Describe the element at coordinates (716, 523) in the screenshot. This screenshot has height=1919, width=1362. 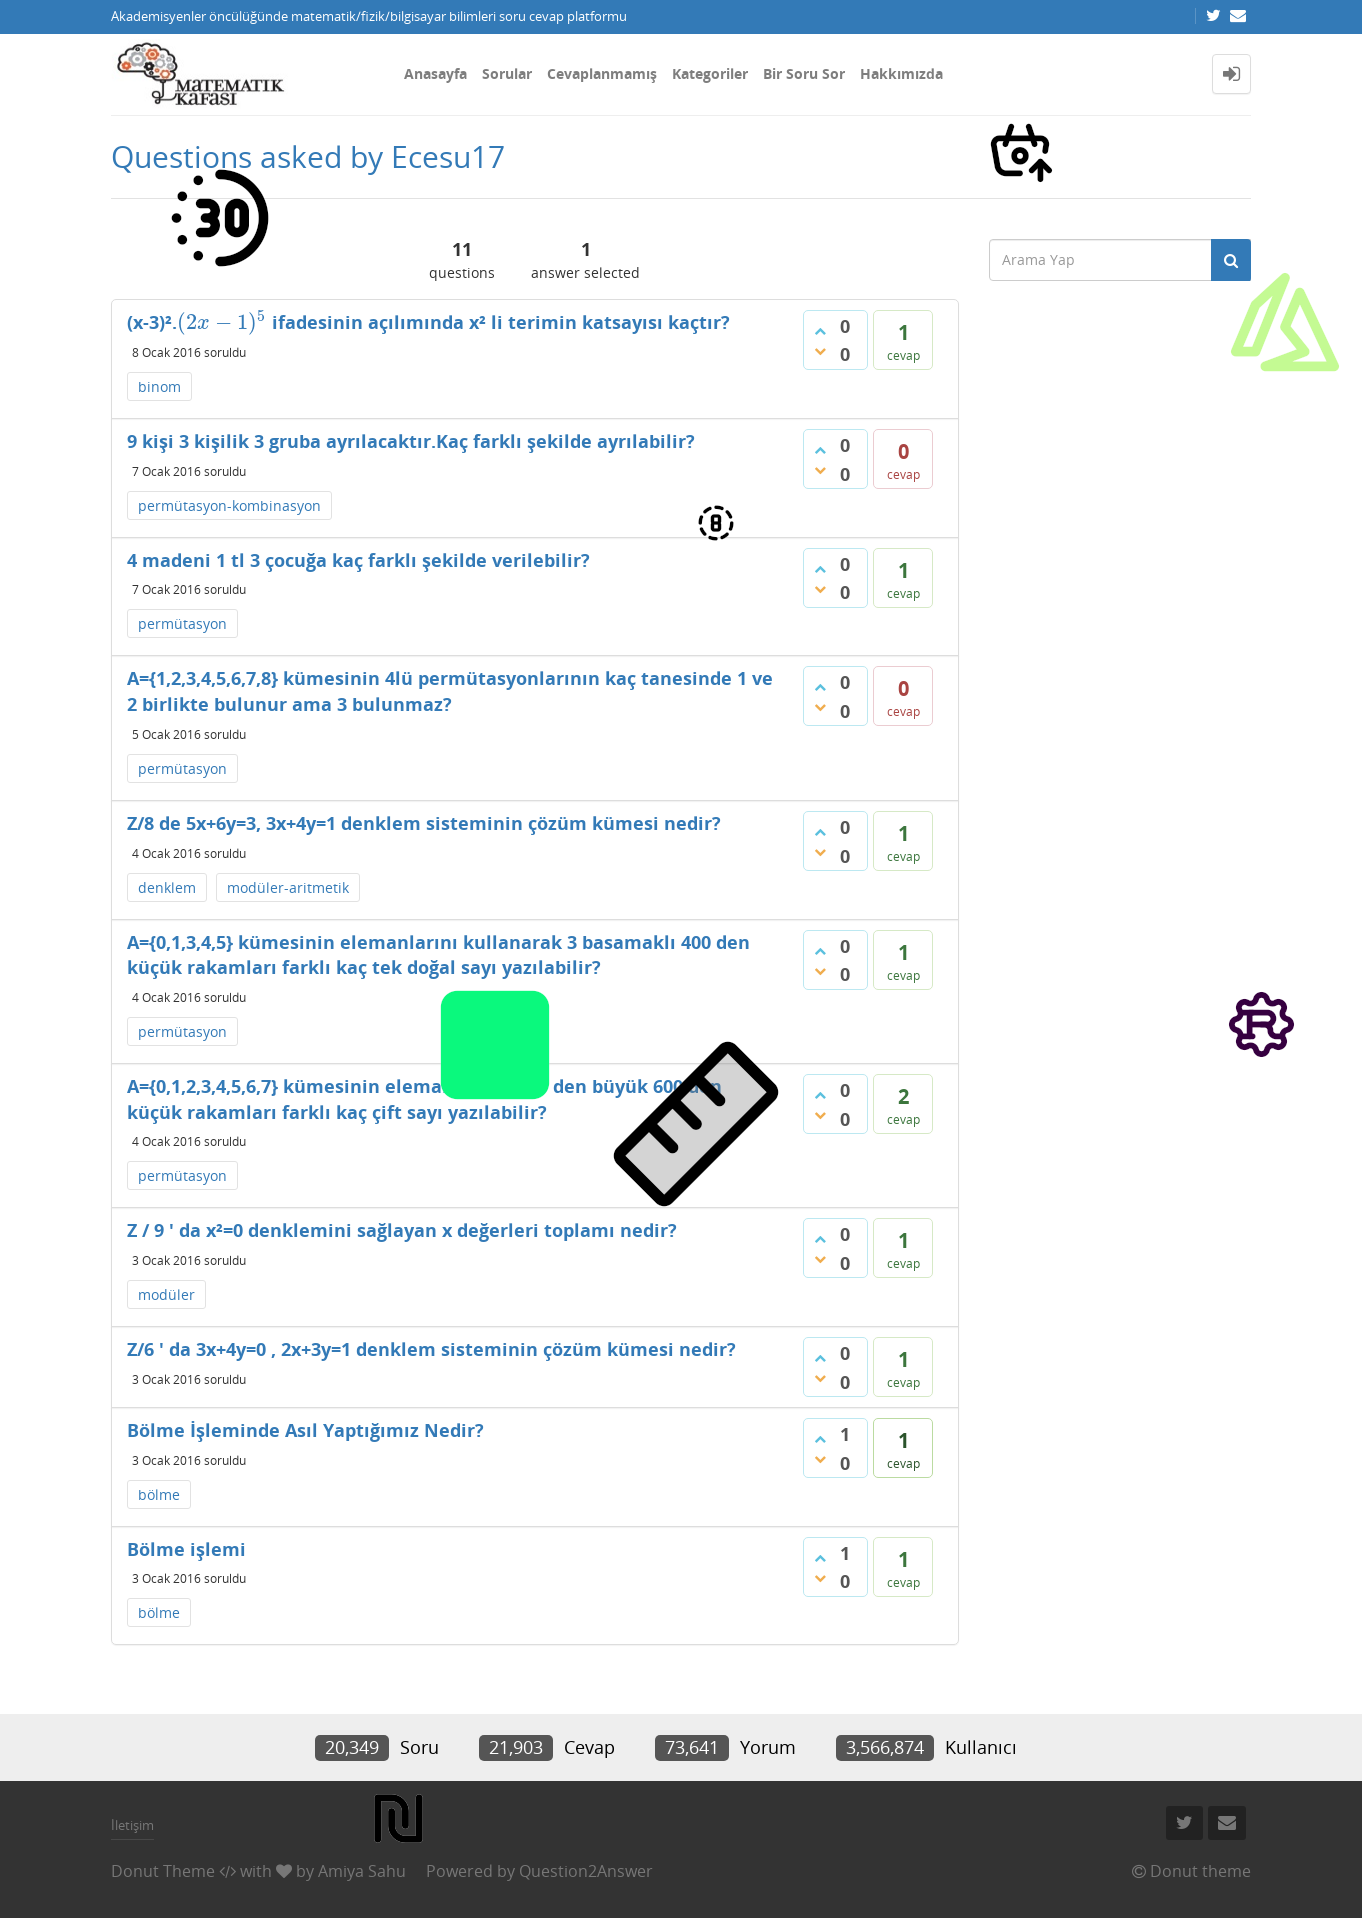
I see `step 8 in a multi-step process` at that location.